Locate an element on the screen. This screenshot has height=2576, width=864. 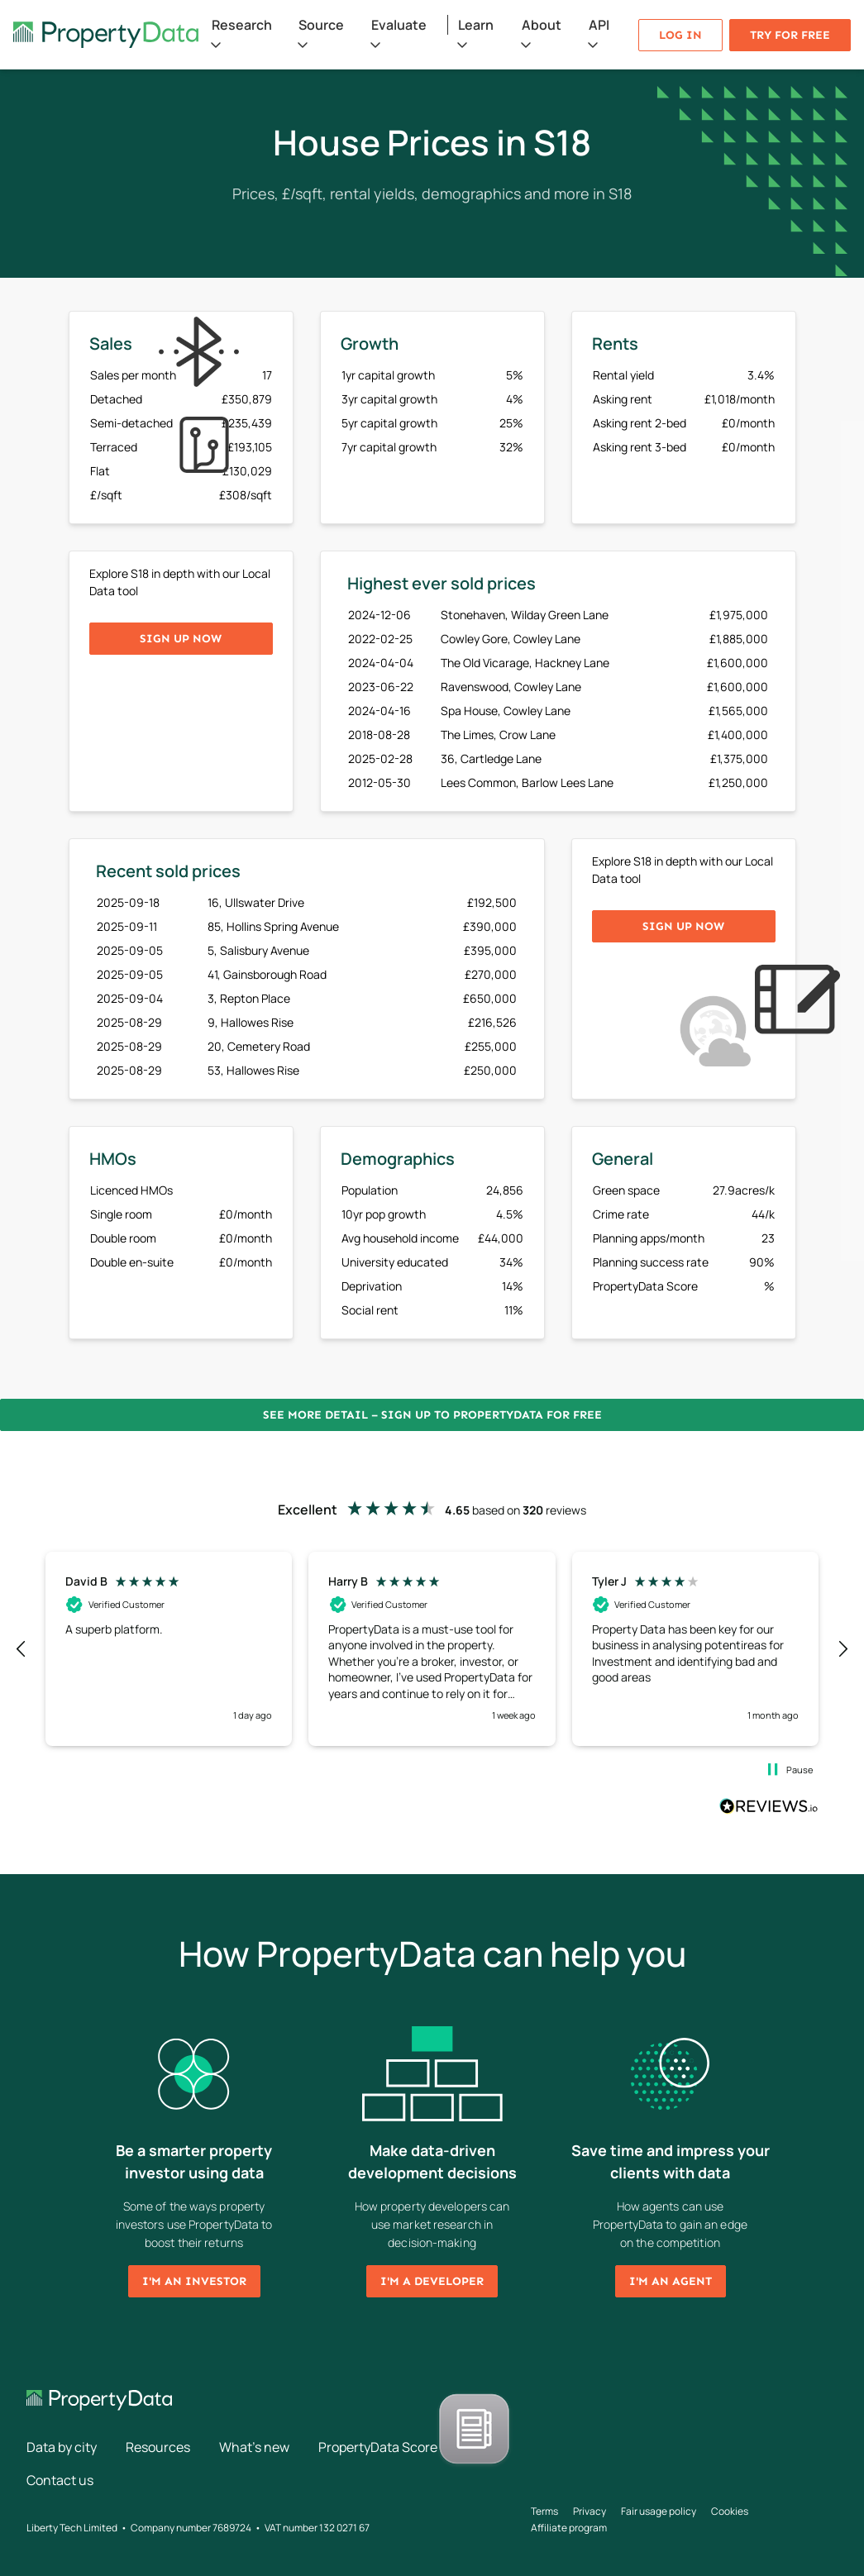
view release notes and software updates is located at coordinates (474, 2430).